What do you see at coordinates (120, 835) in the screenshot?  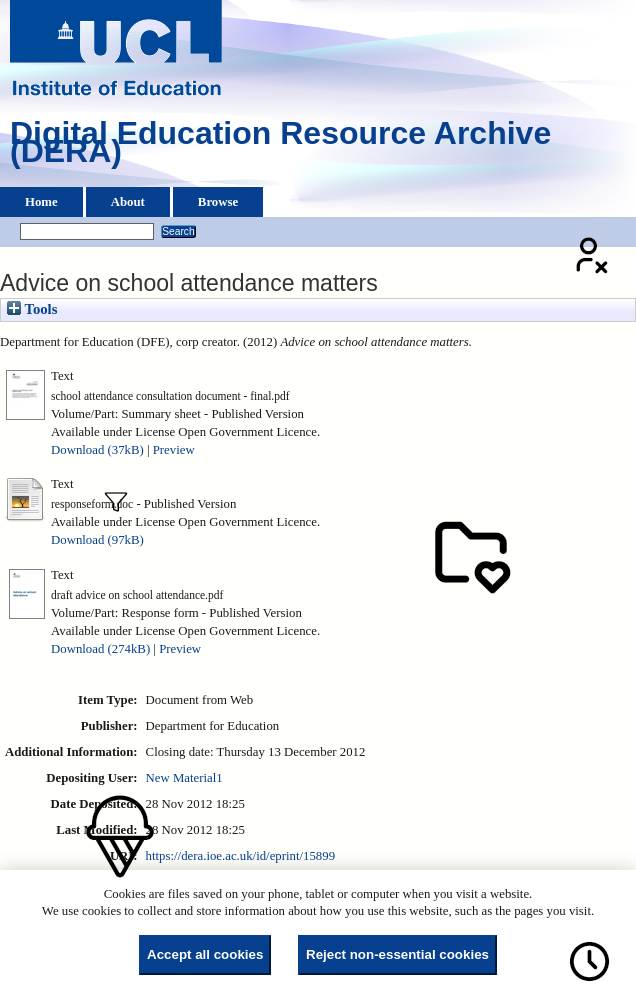 I see `browse desserts or frozen treats category` at bounding box center [120, 835].